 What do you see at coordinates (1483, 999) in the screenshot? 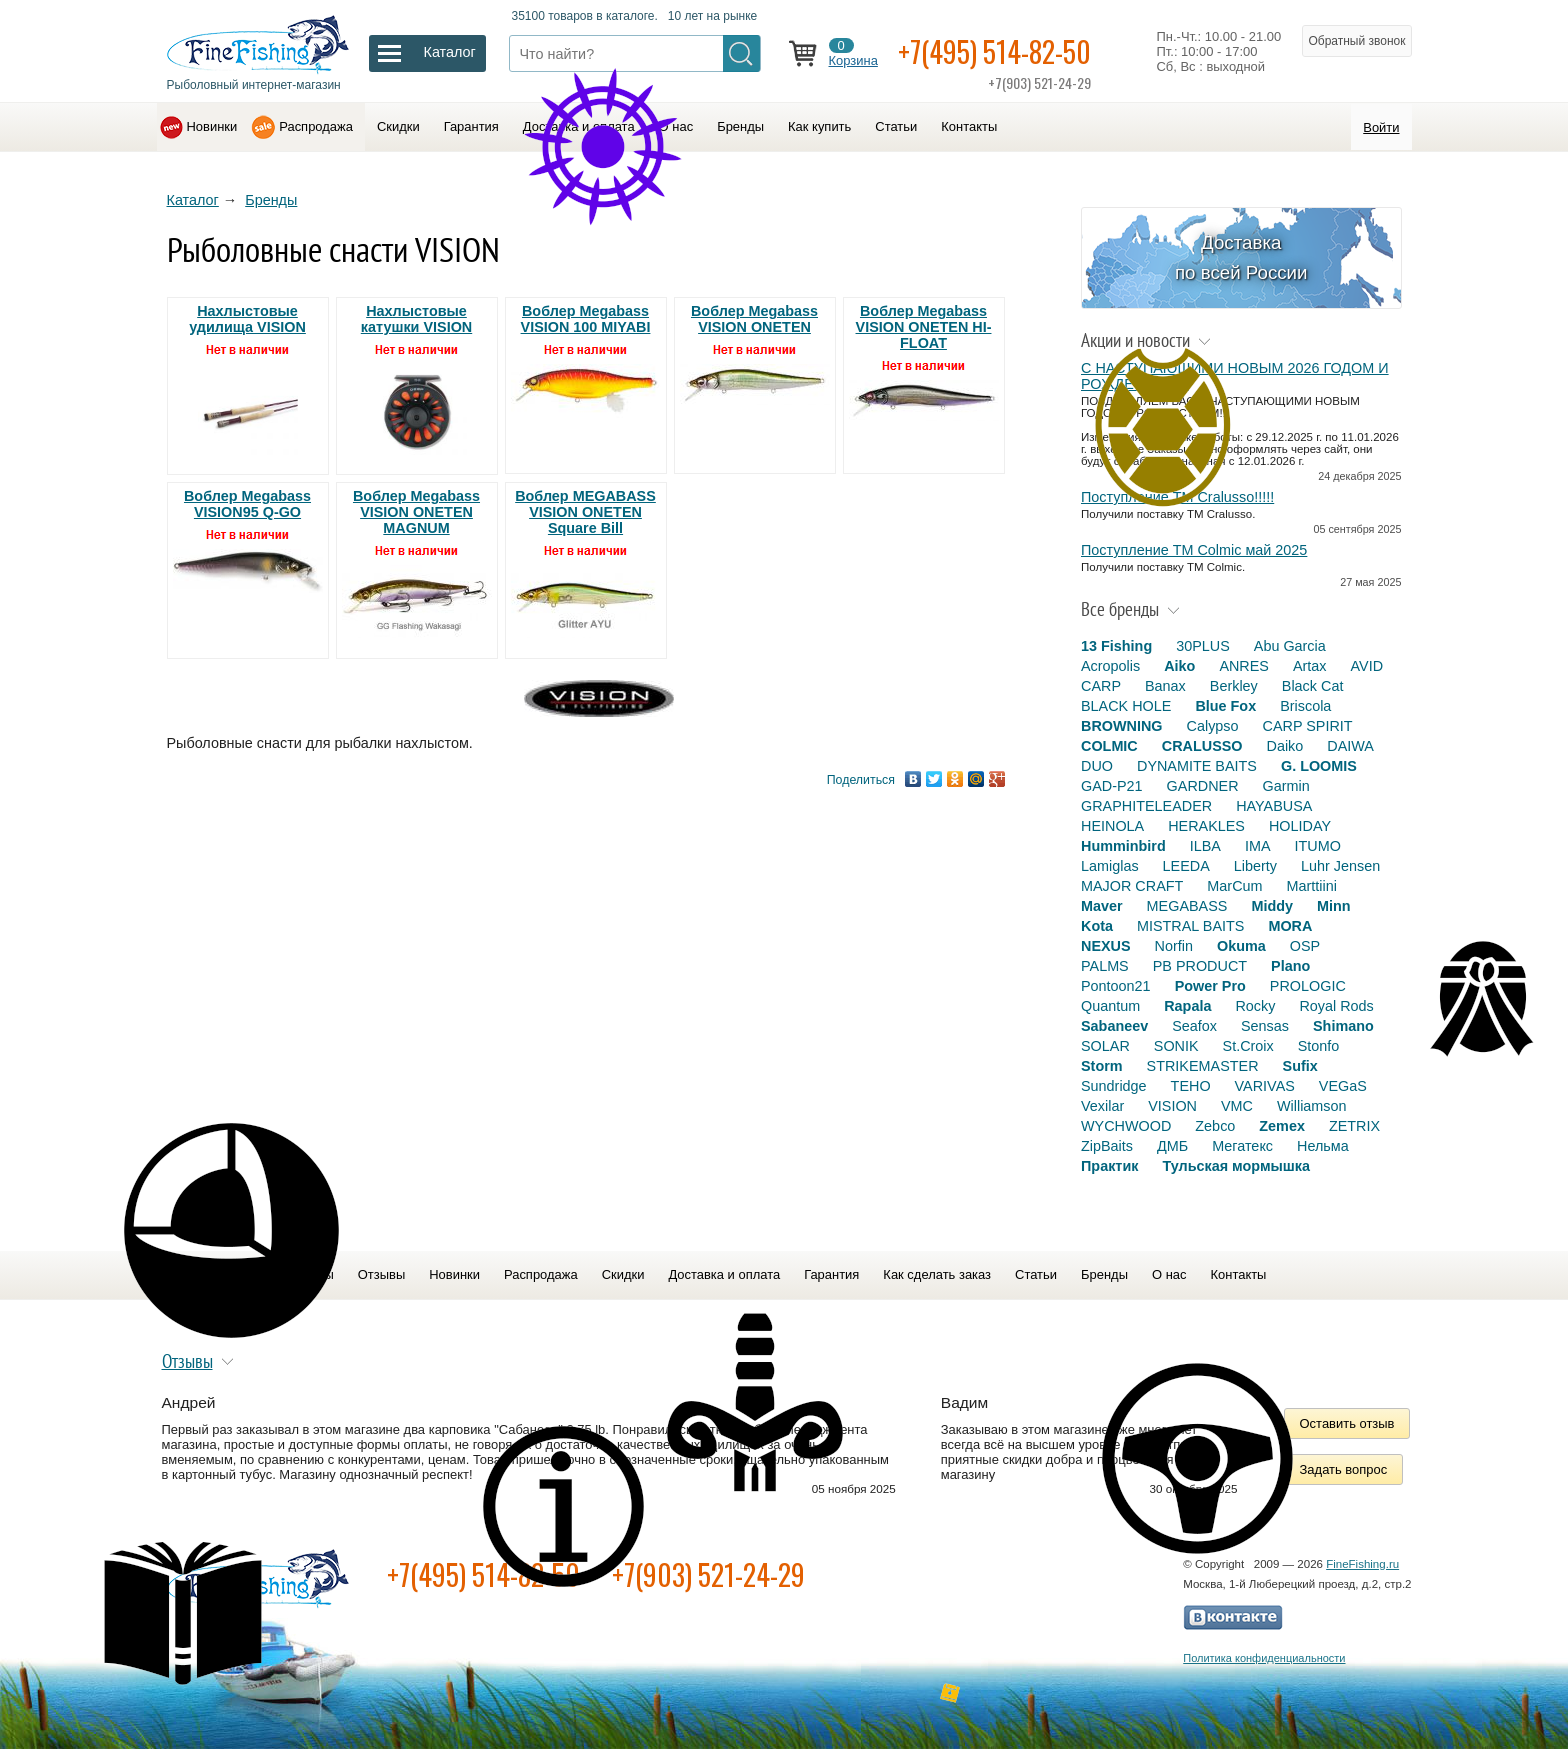
I see `equip a headband accessory for your character` at bounding box center [1483, 999].